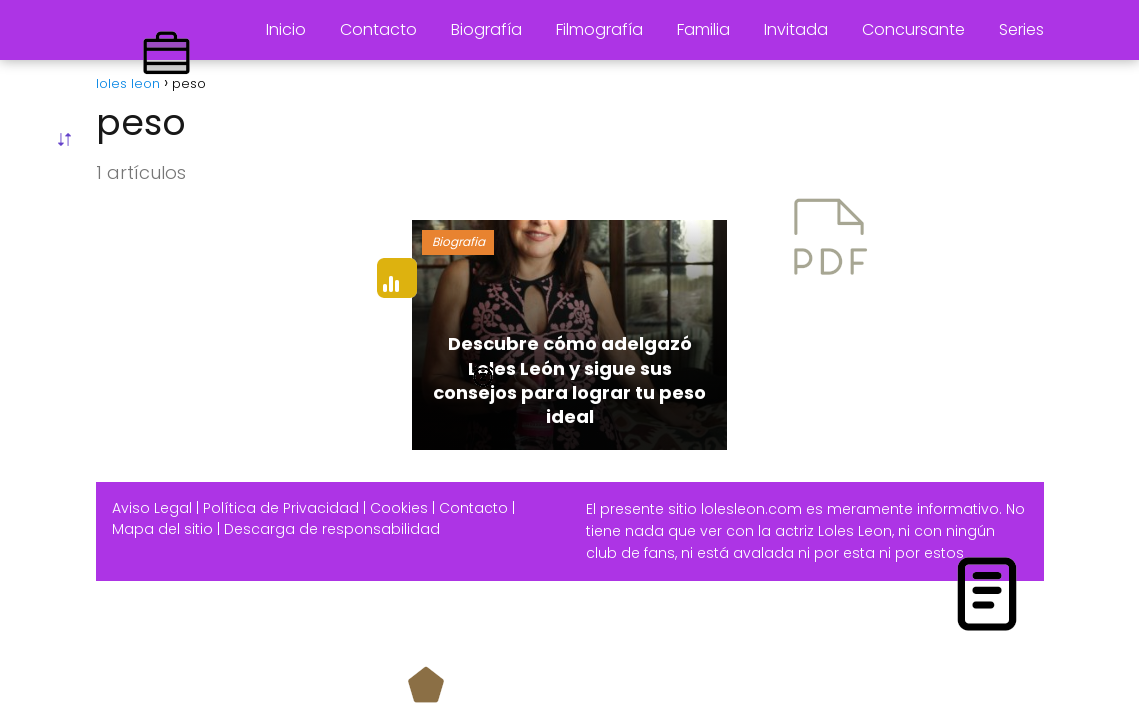 The height and width of the screenshot is (720, 1139). I want to click on view your notes, so click(987, 594).